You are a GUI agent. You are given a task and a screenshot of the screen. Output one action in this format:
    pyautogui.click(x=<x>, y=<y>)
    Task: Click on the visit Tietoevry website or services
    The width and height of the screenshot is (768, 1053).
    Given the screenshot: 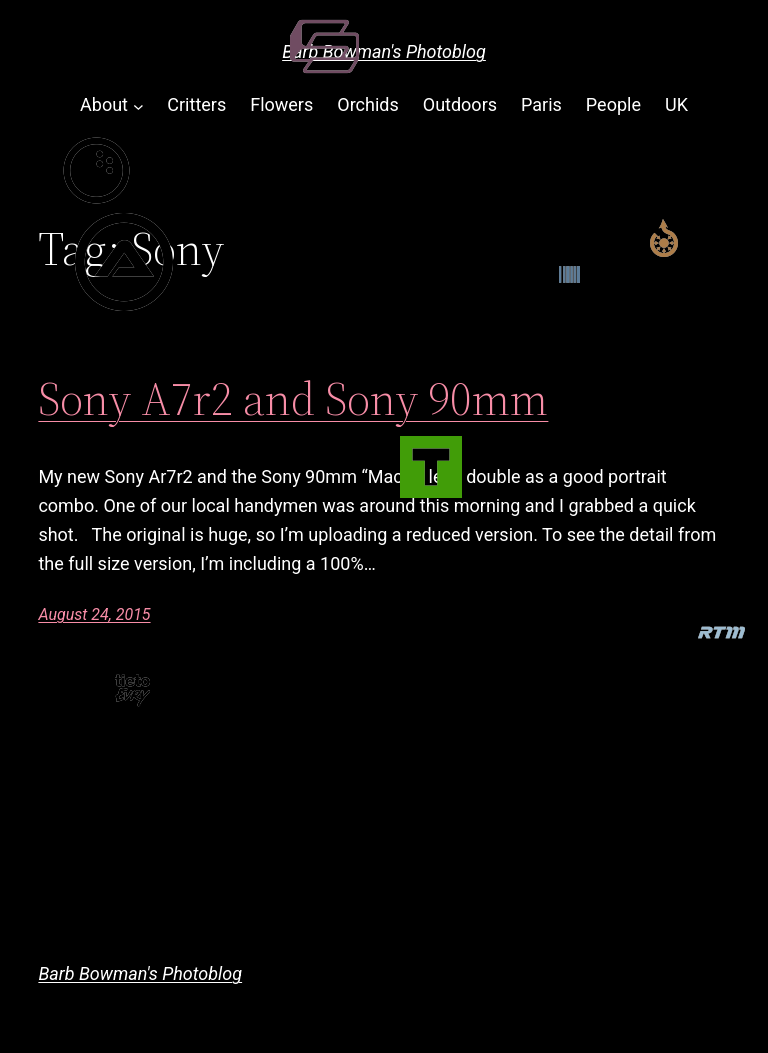 What is the action you would take?
    pyautogui.click(x=132, y=690)
    